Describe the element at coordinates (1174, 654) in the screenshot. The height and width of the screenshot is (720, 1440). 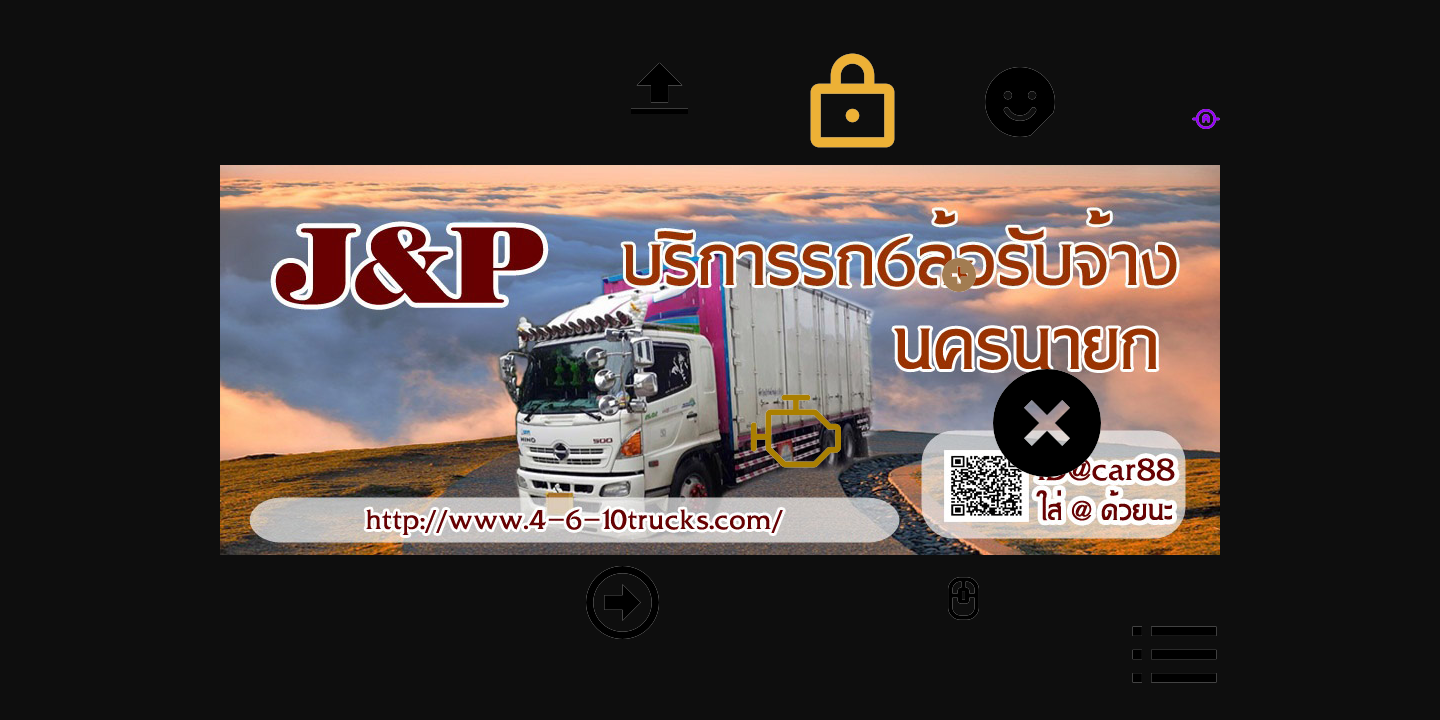
I see `view items in list format` at that location.